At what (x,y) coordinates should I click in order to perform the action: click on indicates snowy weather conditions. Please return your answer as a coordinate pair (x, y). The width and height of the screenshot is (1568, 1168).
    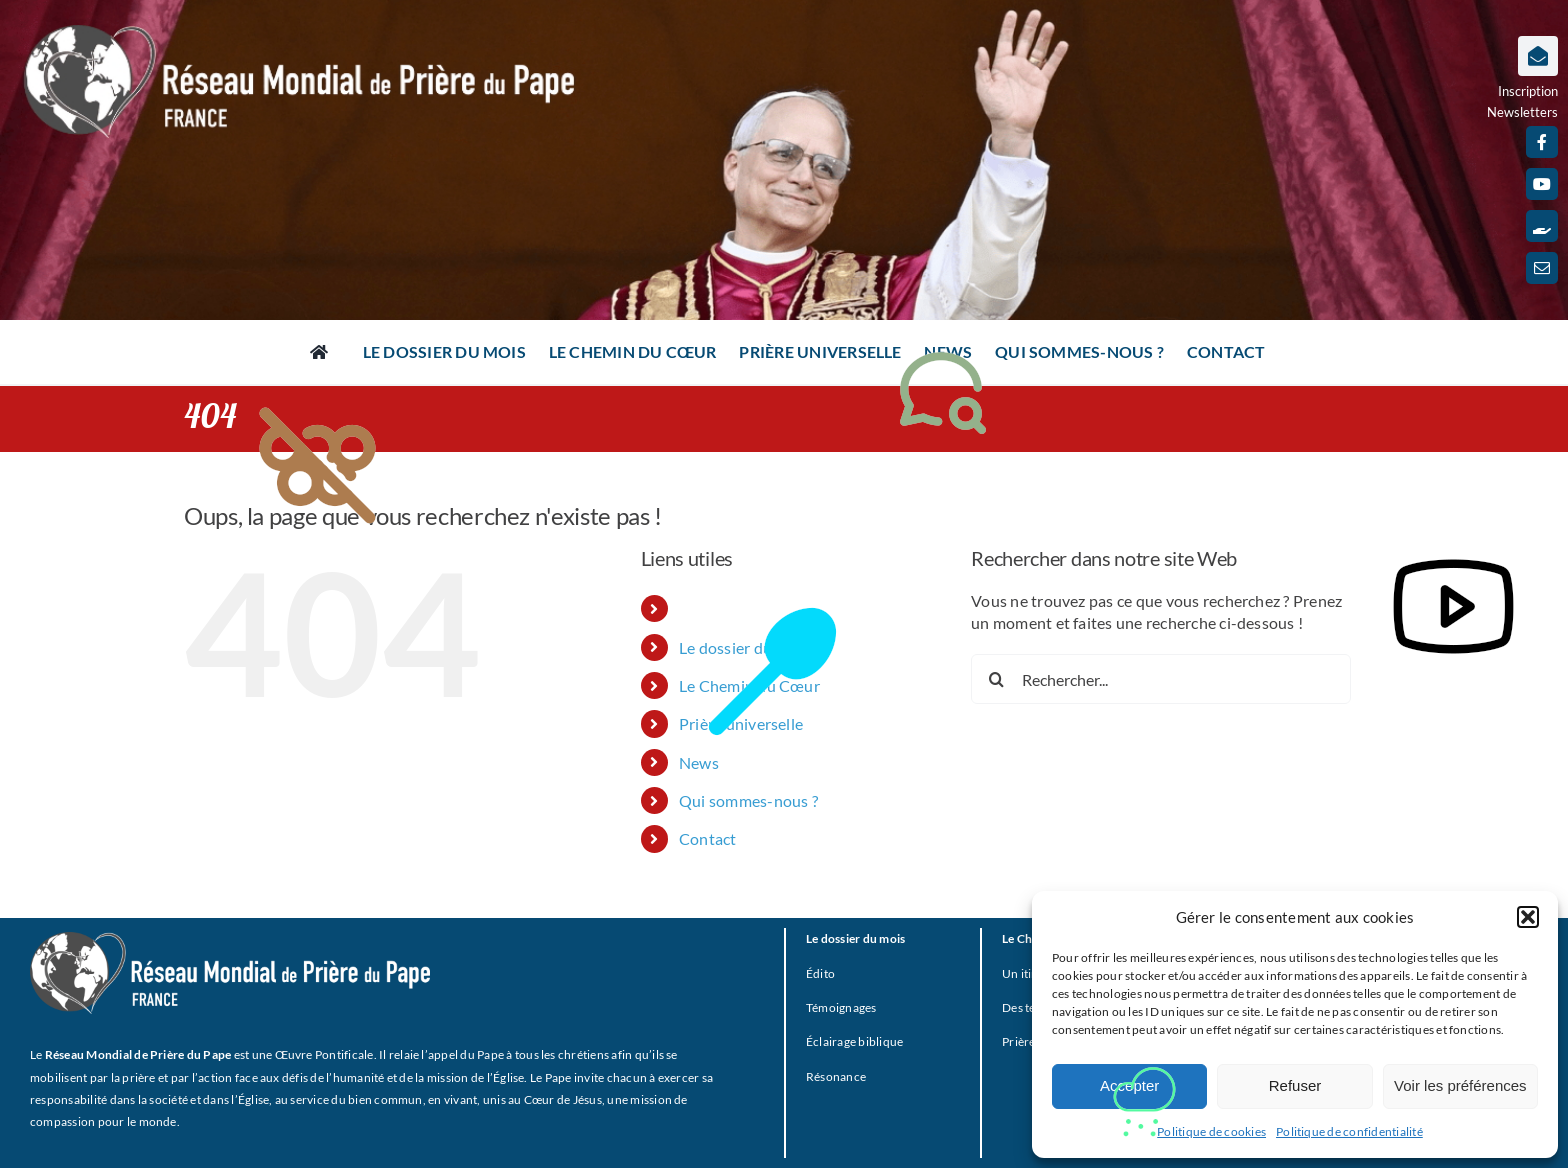
    Looking at the image, I should click on (1144, 1100).